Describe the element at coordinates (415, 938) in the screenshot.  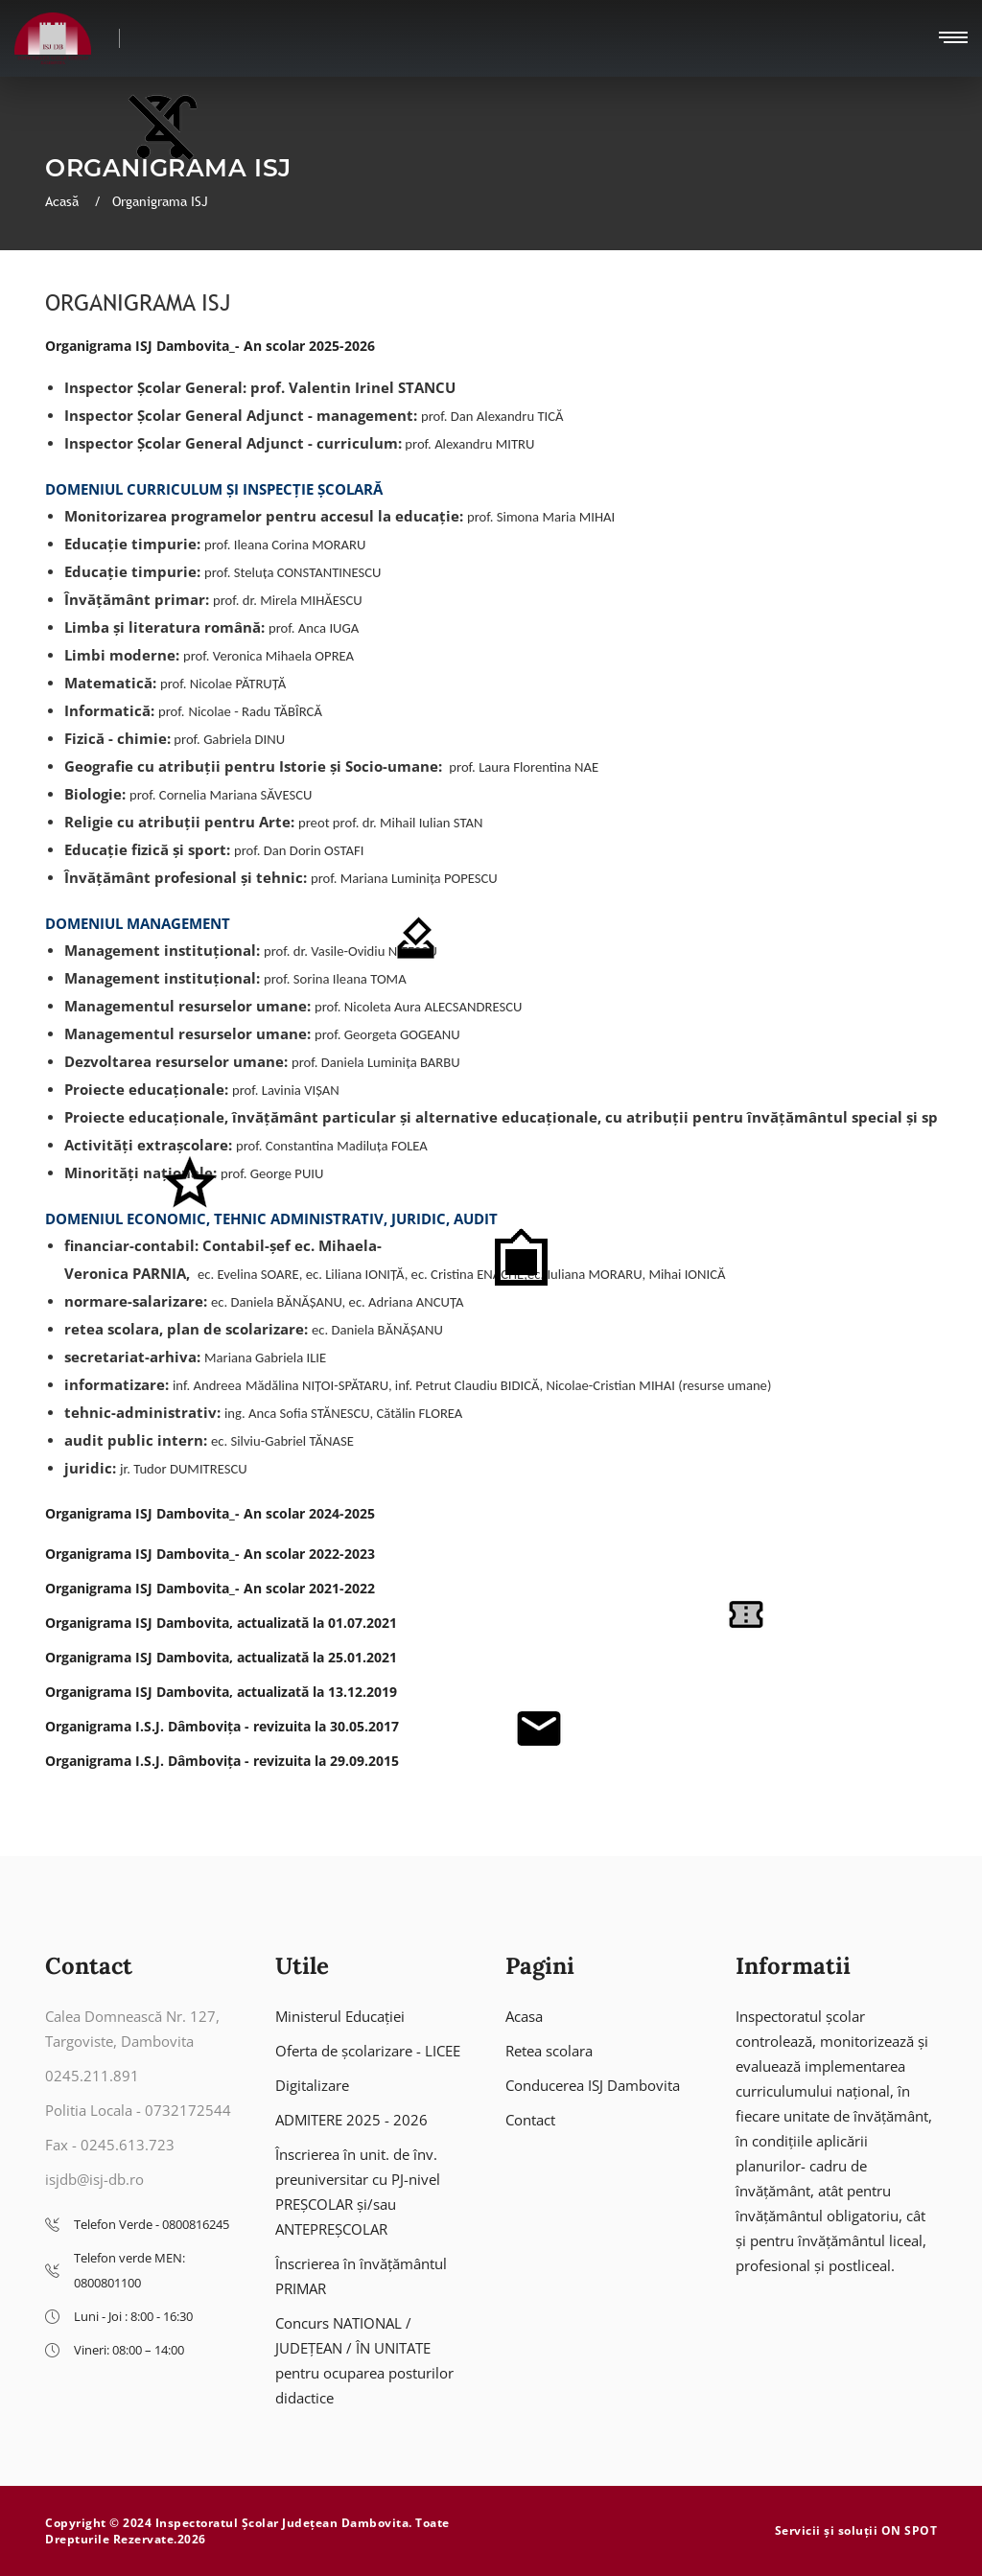
I see `cast your vote or submit a ballot` at that location.